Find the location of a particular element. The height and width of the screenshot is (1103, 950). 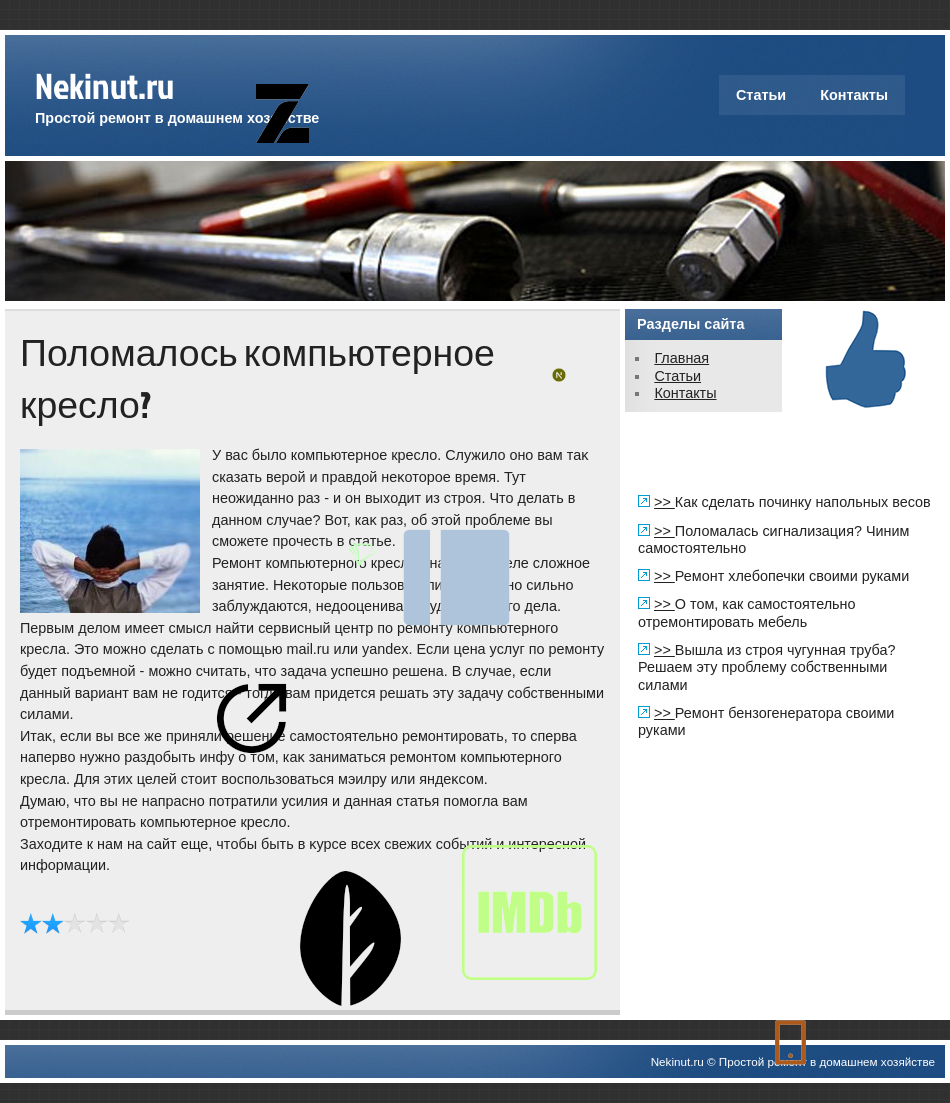

visit IMDb website or app is located at coordinates (529, 912).